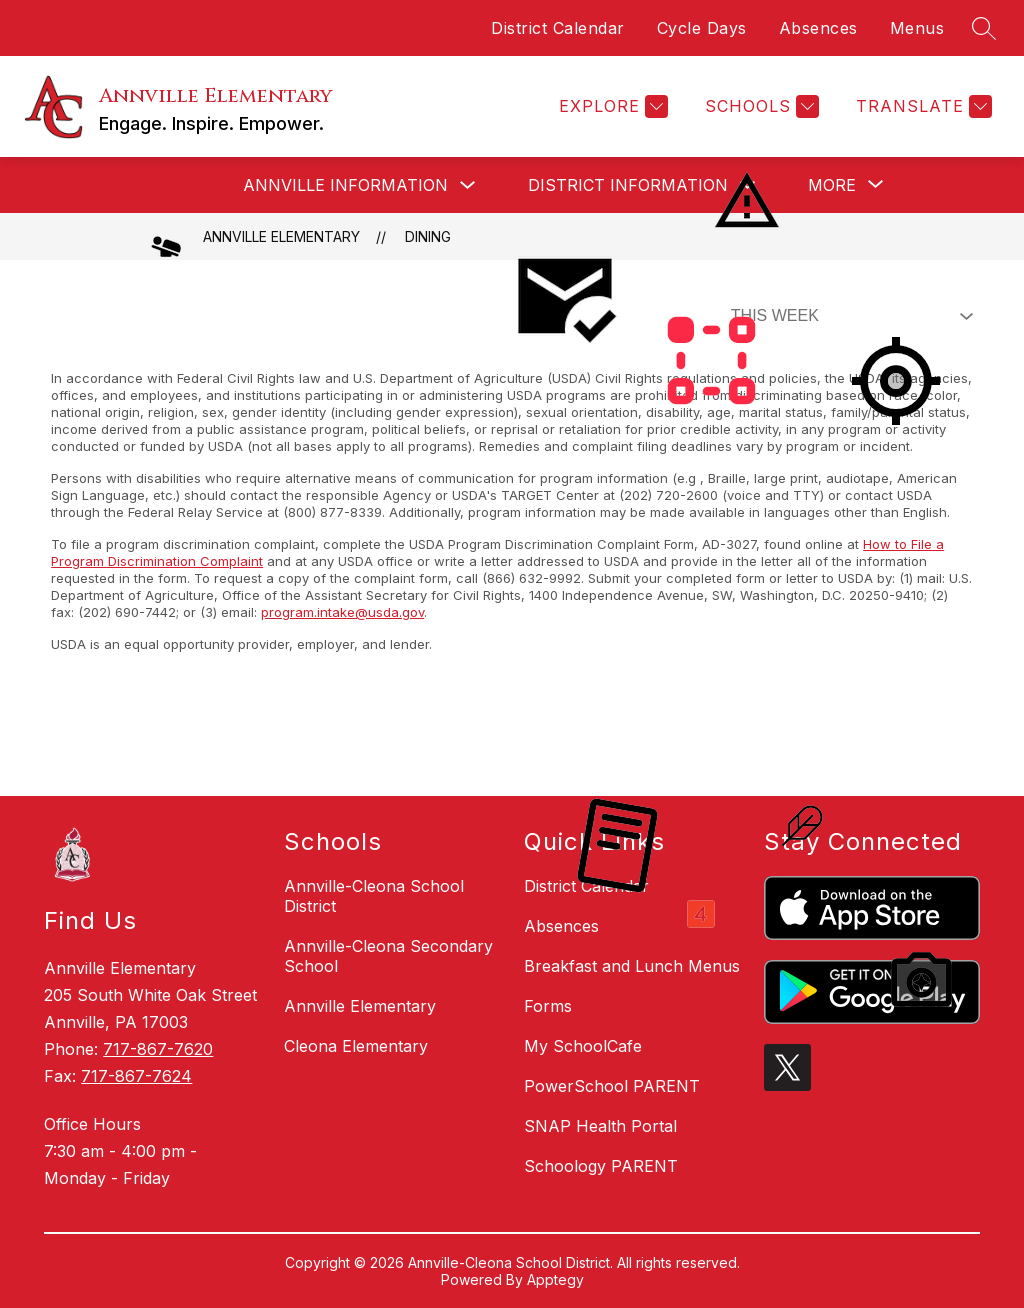  I want to click on compose a new message or note, so click(801, 826).